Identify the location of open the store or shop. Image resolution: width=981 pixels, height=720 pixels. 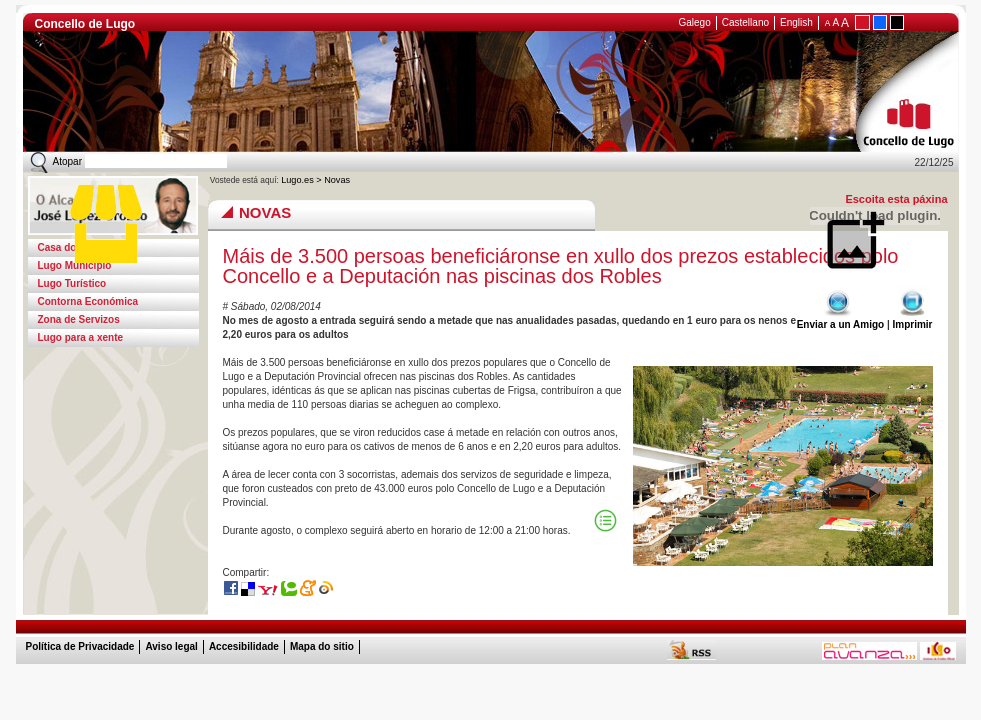
(106, 224).